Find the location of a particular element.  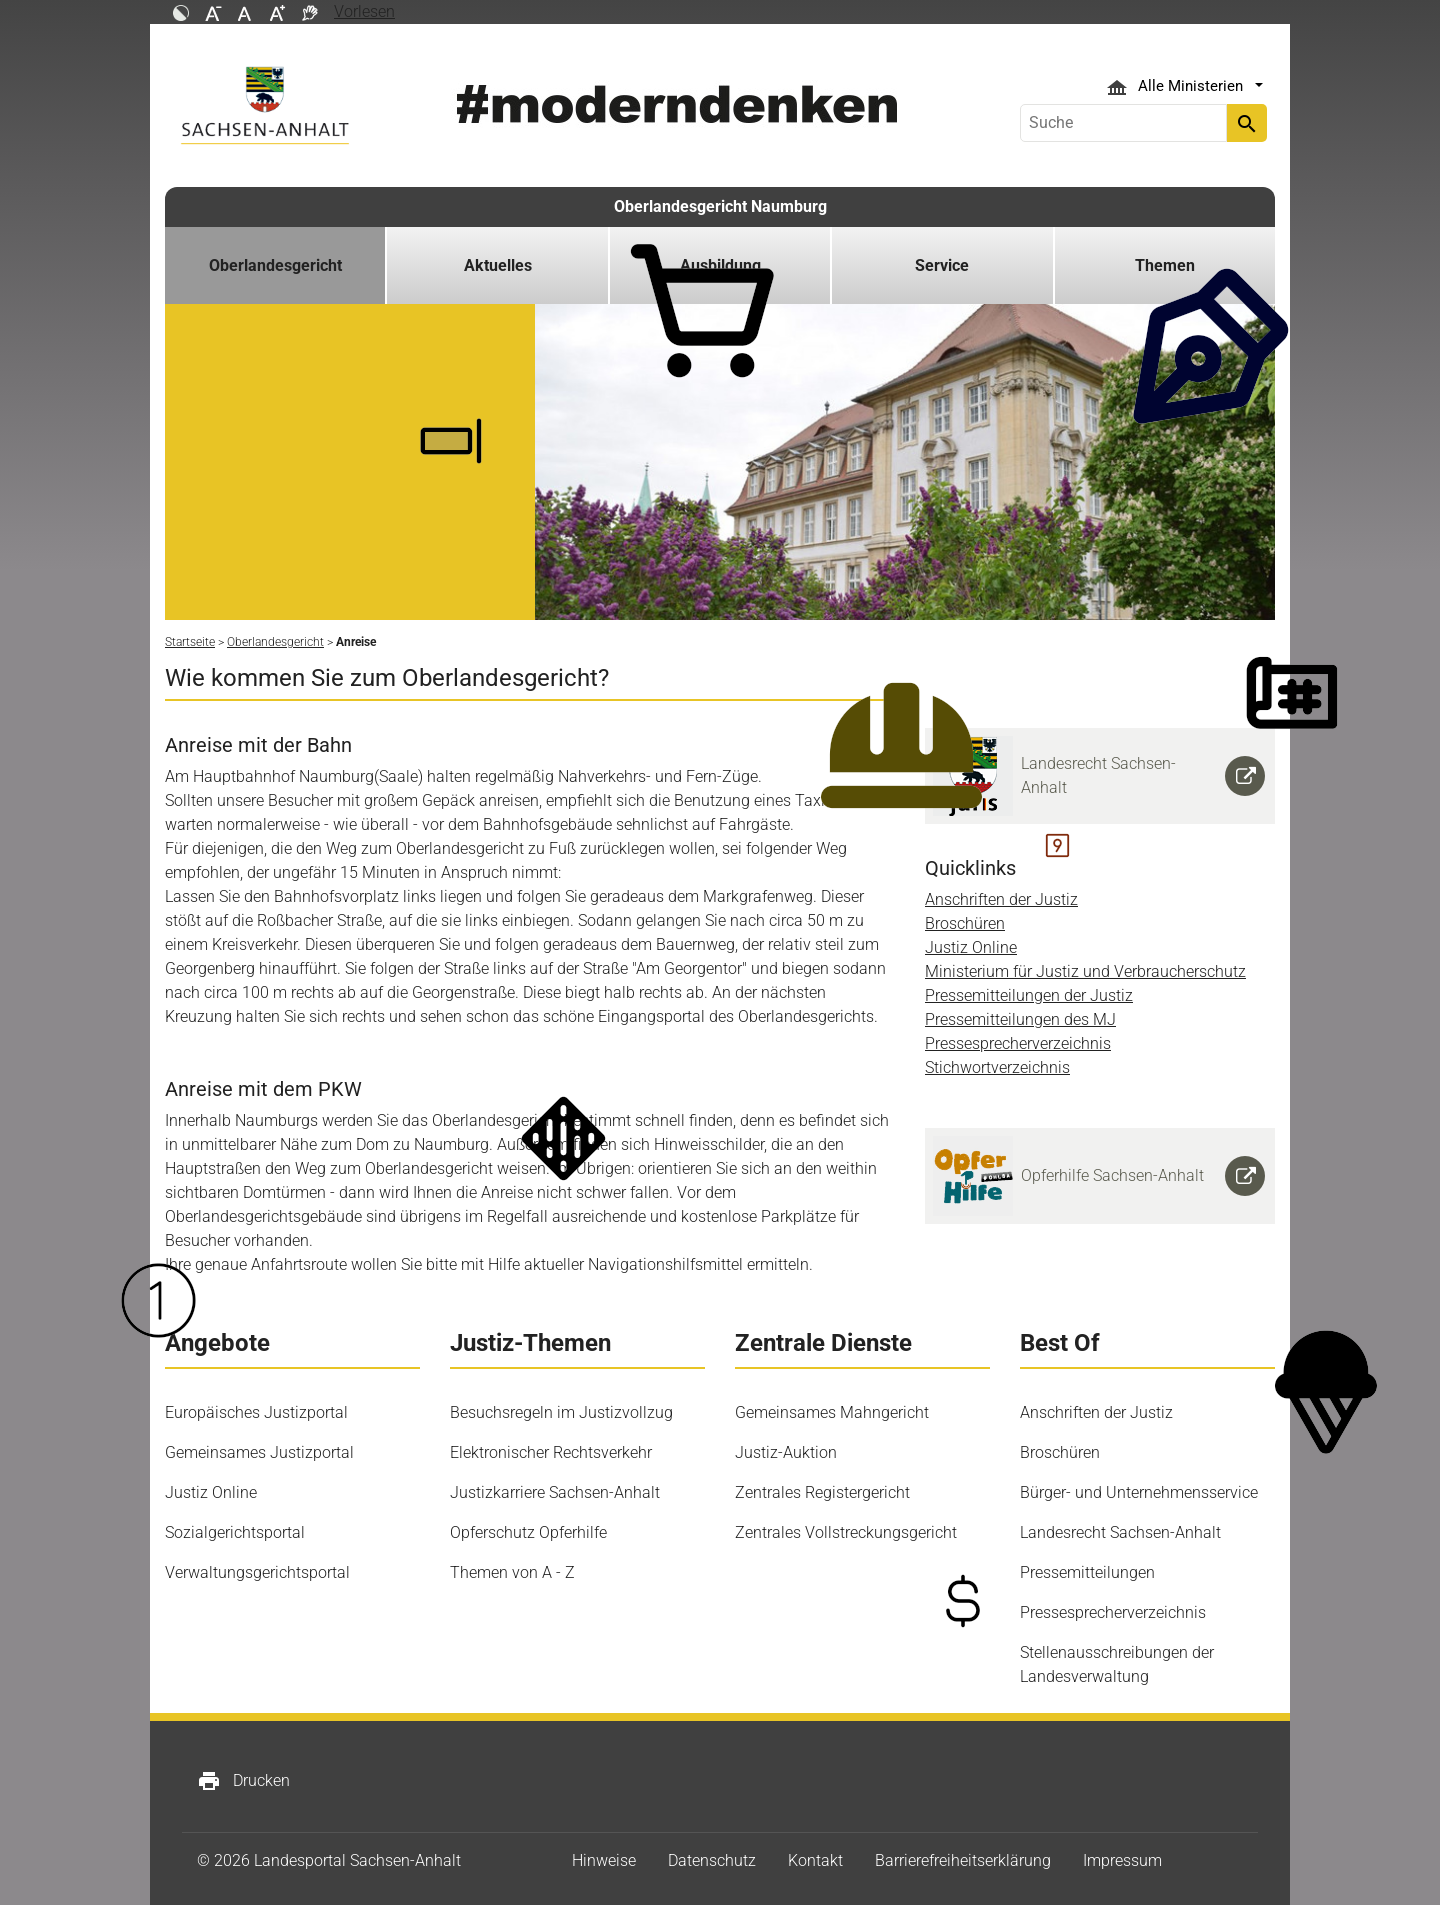

view your shopping cart is located at coordinates (703, 309).